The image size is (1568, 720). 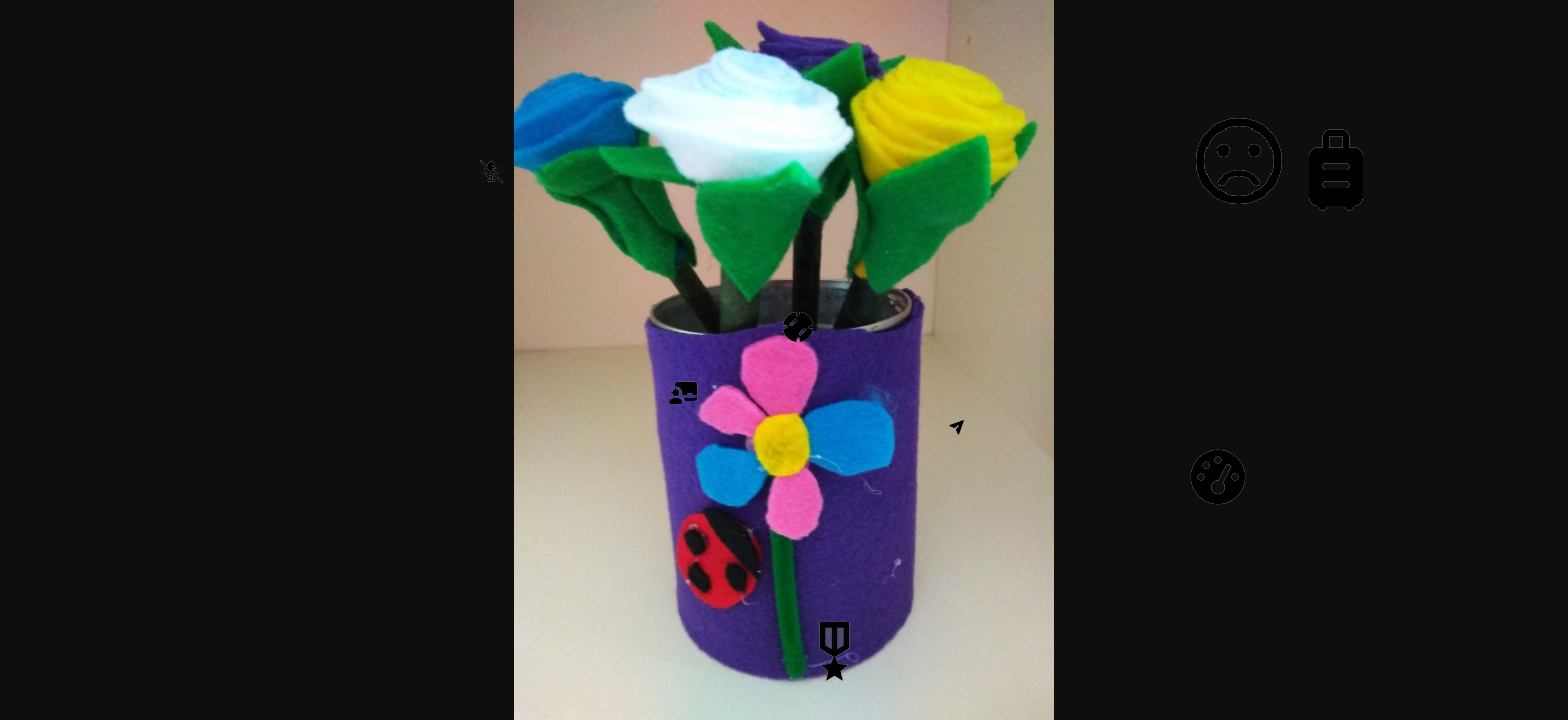 I want to click on rate your experience as negative, so click(x=1239, y=161).